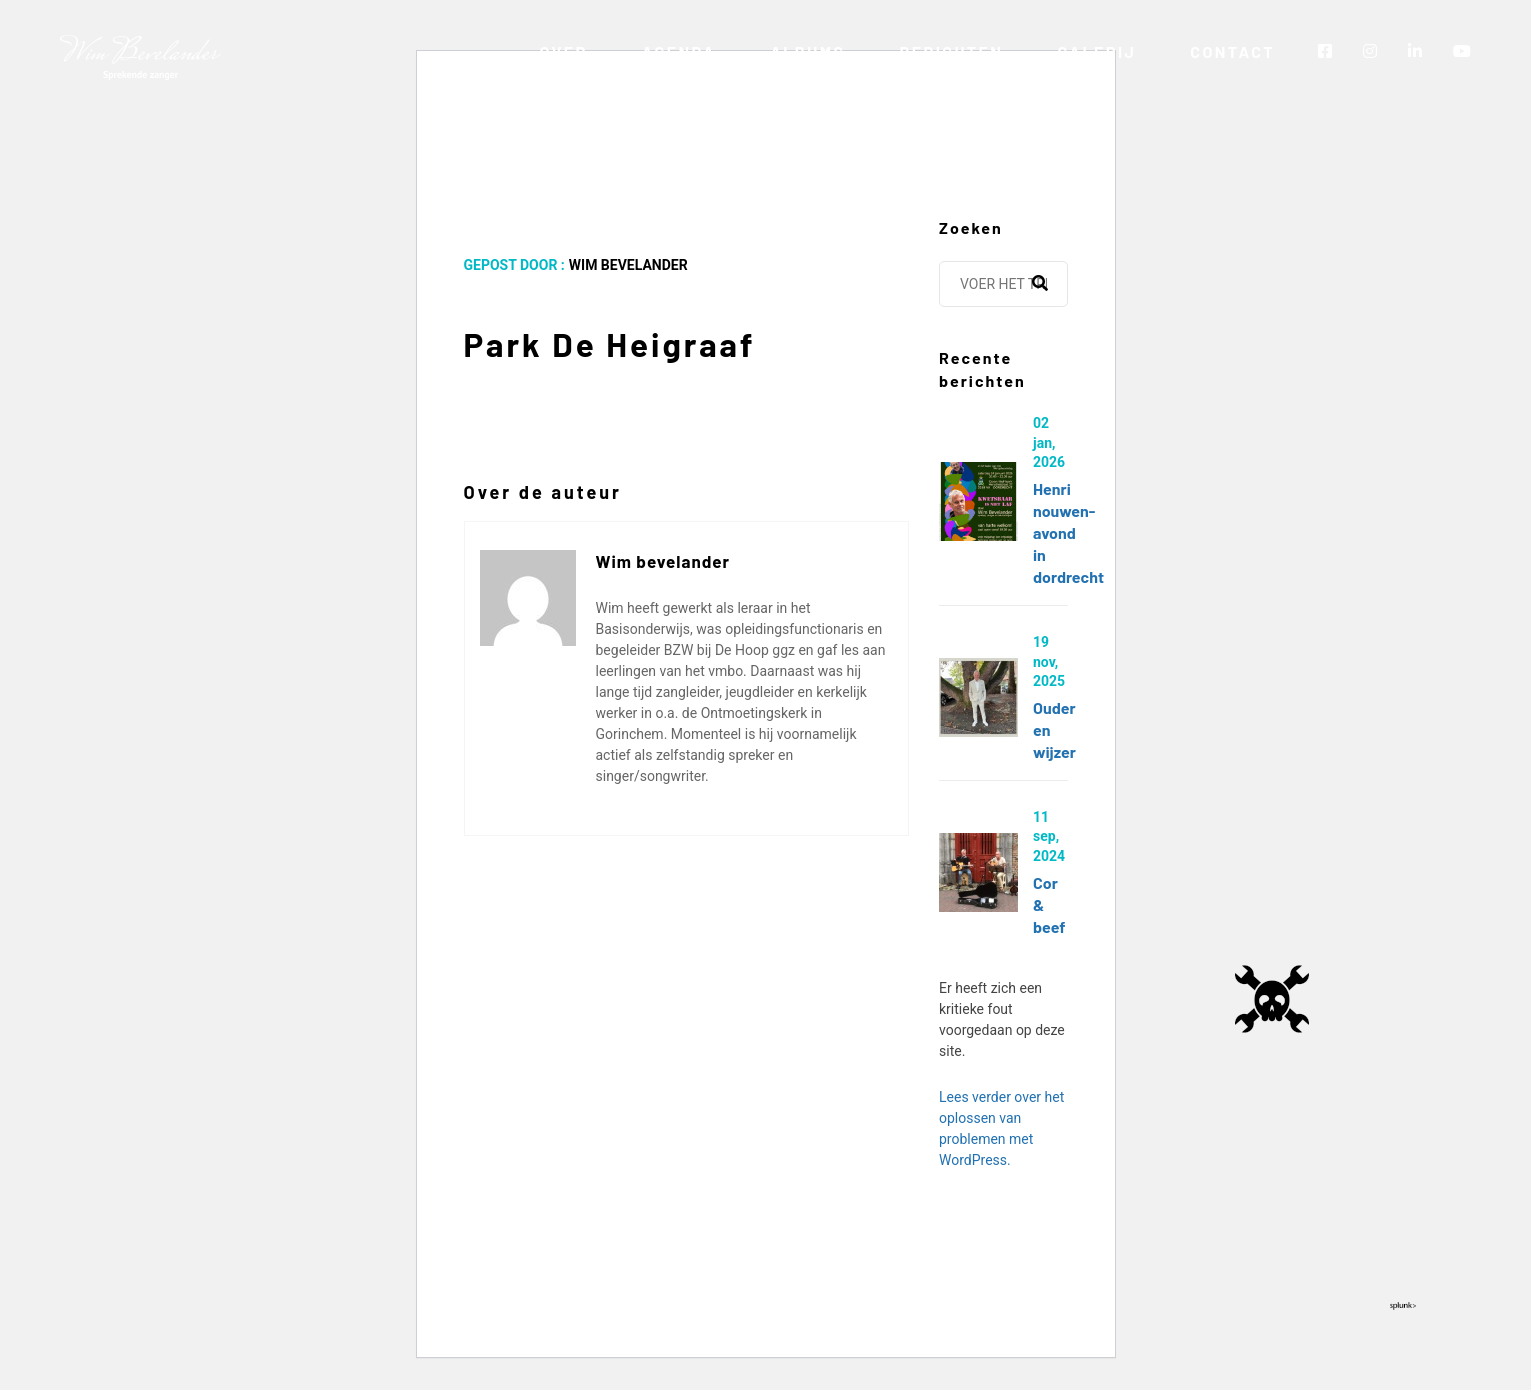  Describe the element at coordinates (1272, 999) in the screenshot. I see `visit hackaday website or community` at that location.